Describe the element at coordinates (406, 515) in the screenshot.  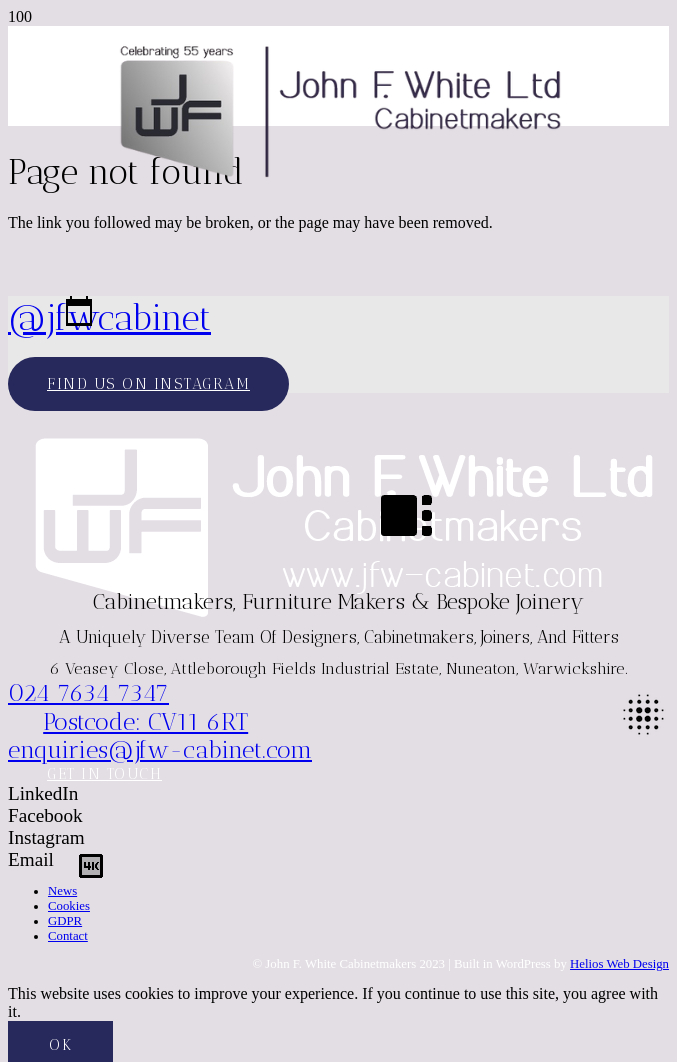
I see `toggle sidebar panel visibility` at that location.